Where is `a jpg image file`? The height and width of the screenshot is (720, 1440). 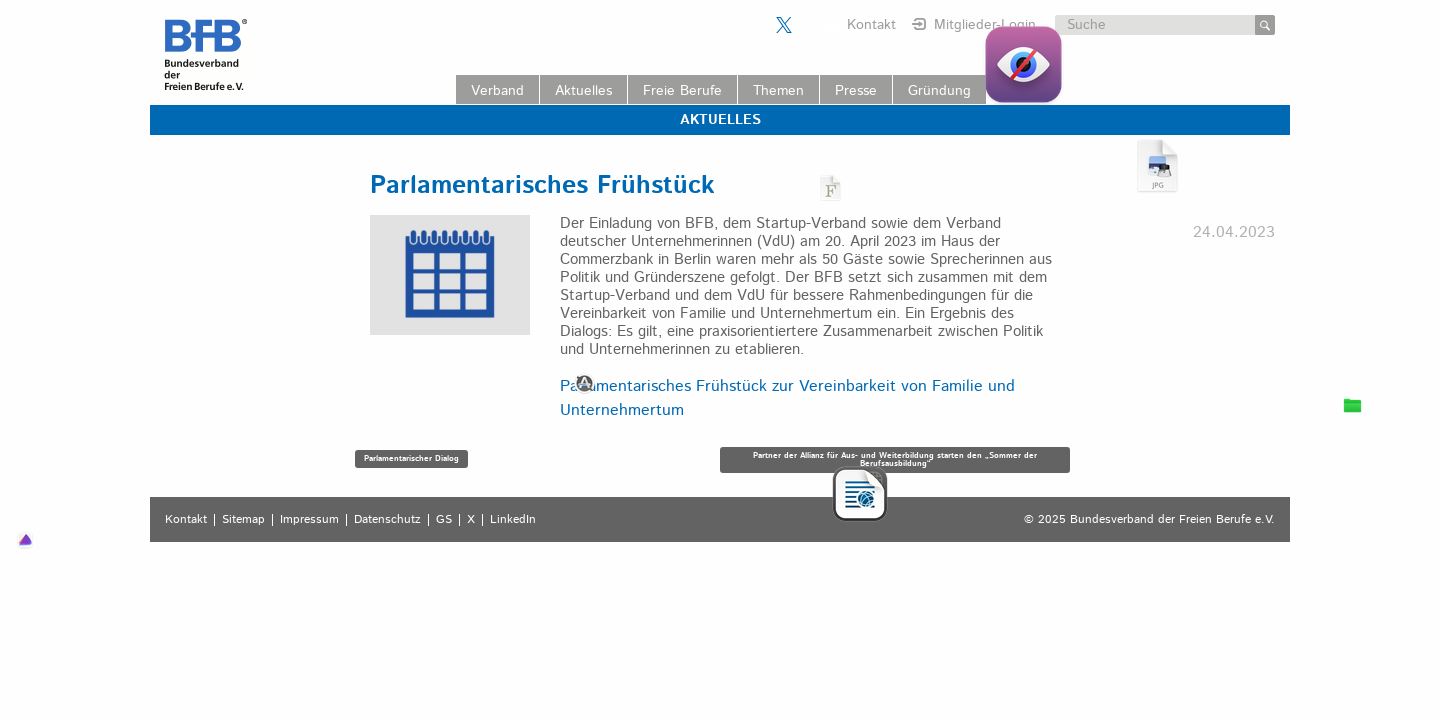
a jpg image file is located at coordinates (1157, 166).